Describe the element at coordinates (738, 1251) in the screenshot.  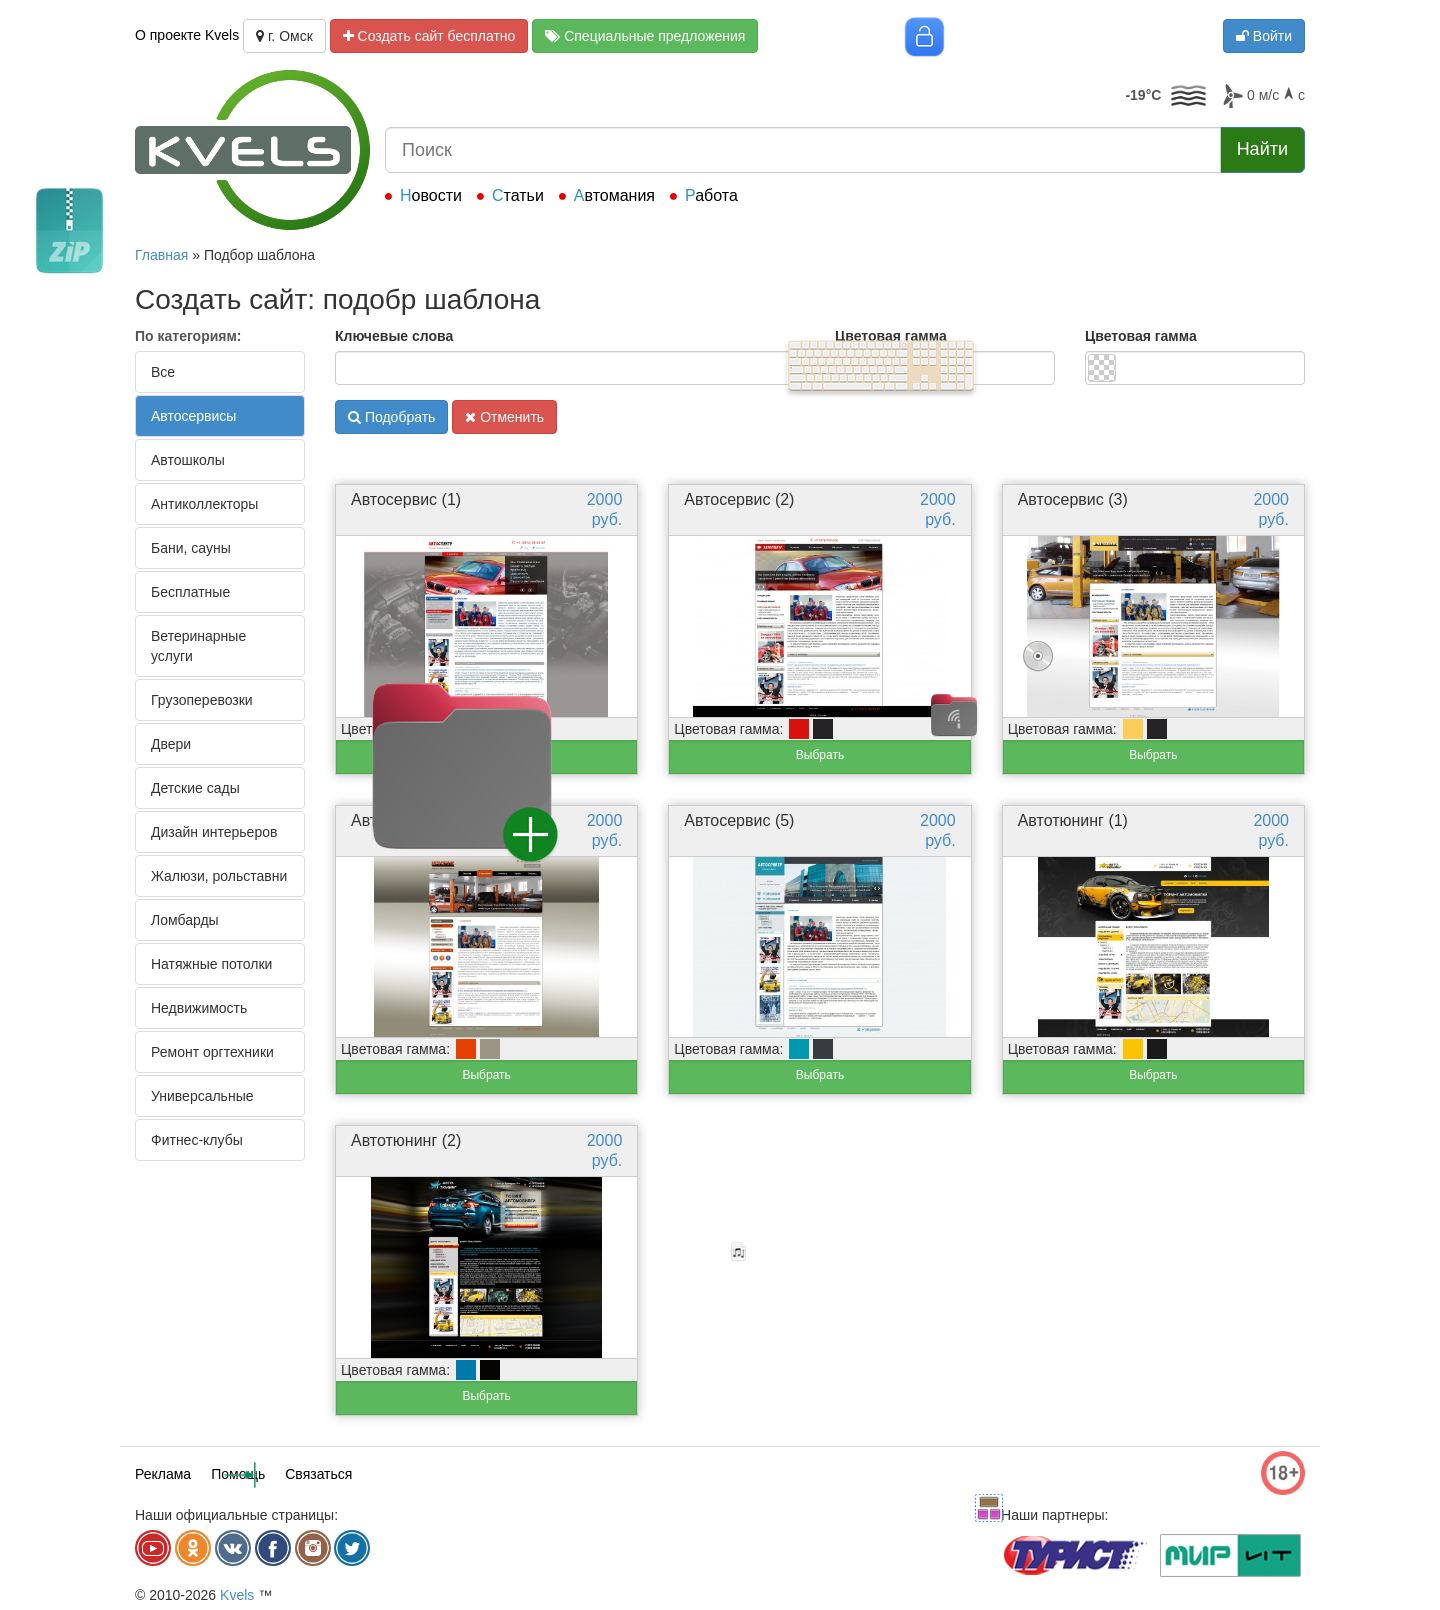
I see `a melody or music audio file` at that location.